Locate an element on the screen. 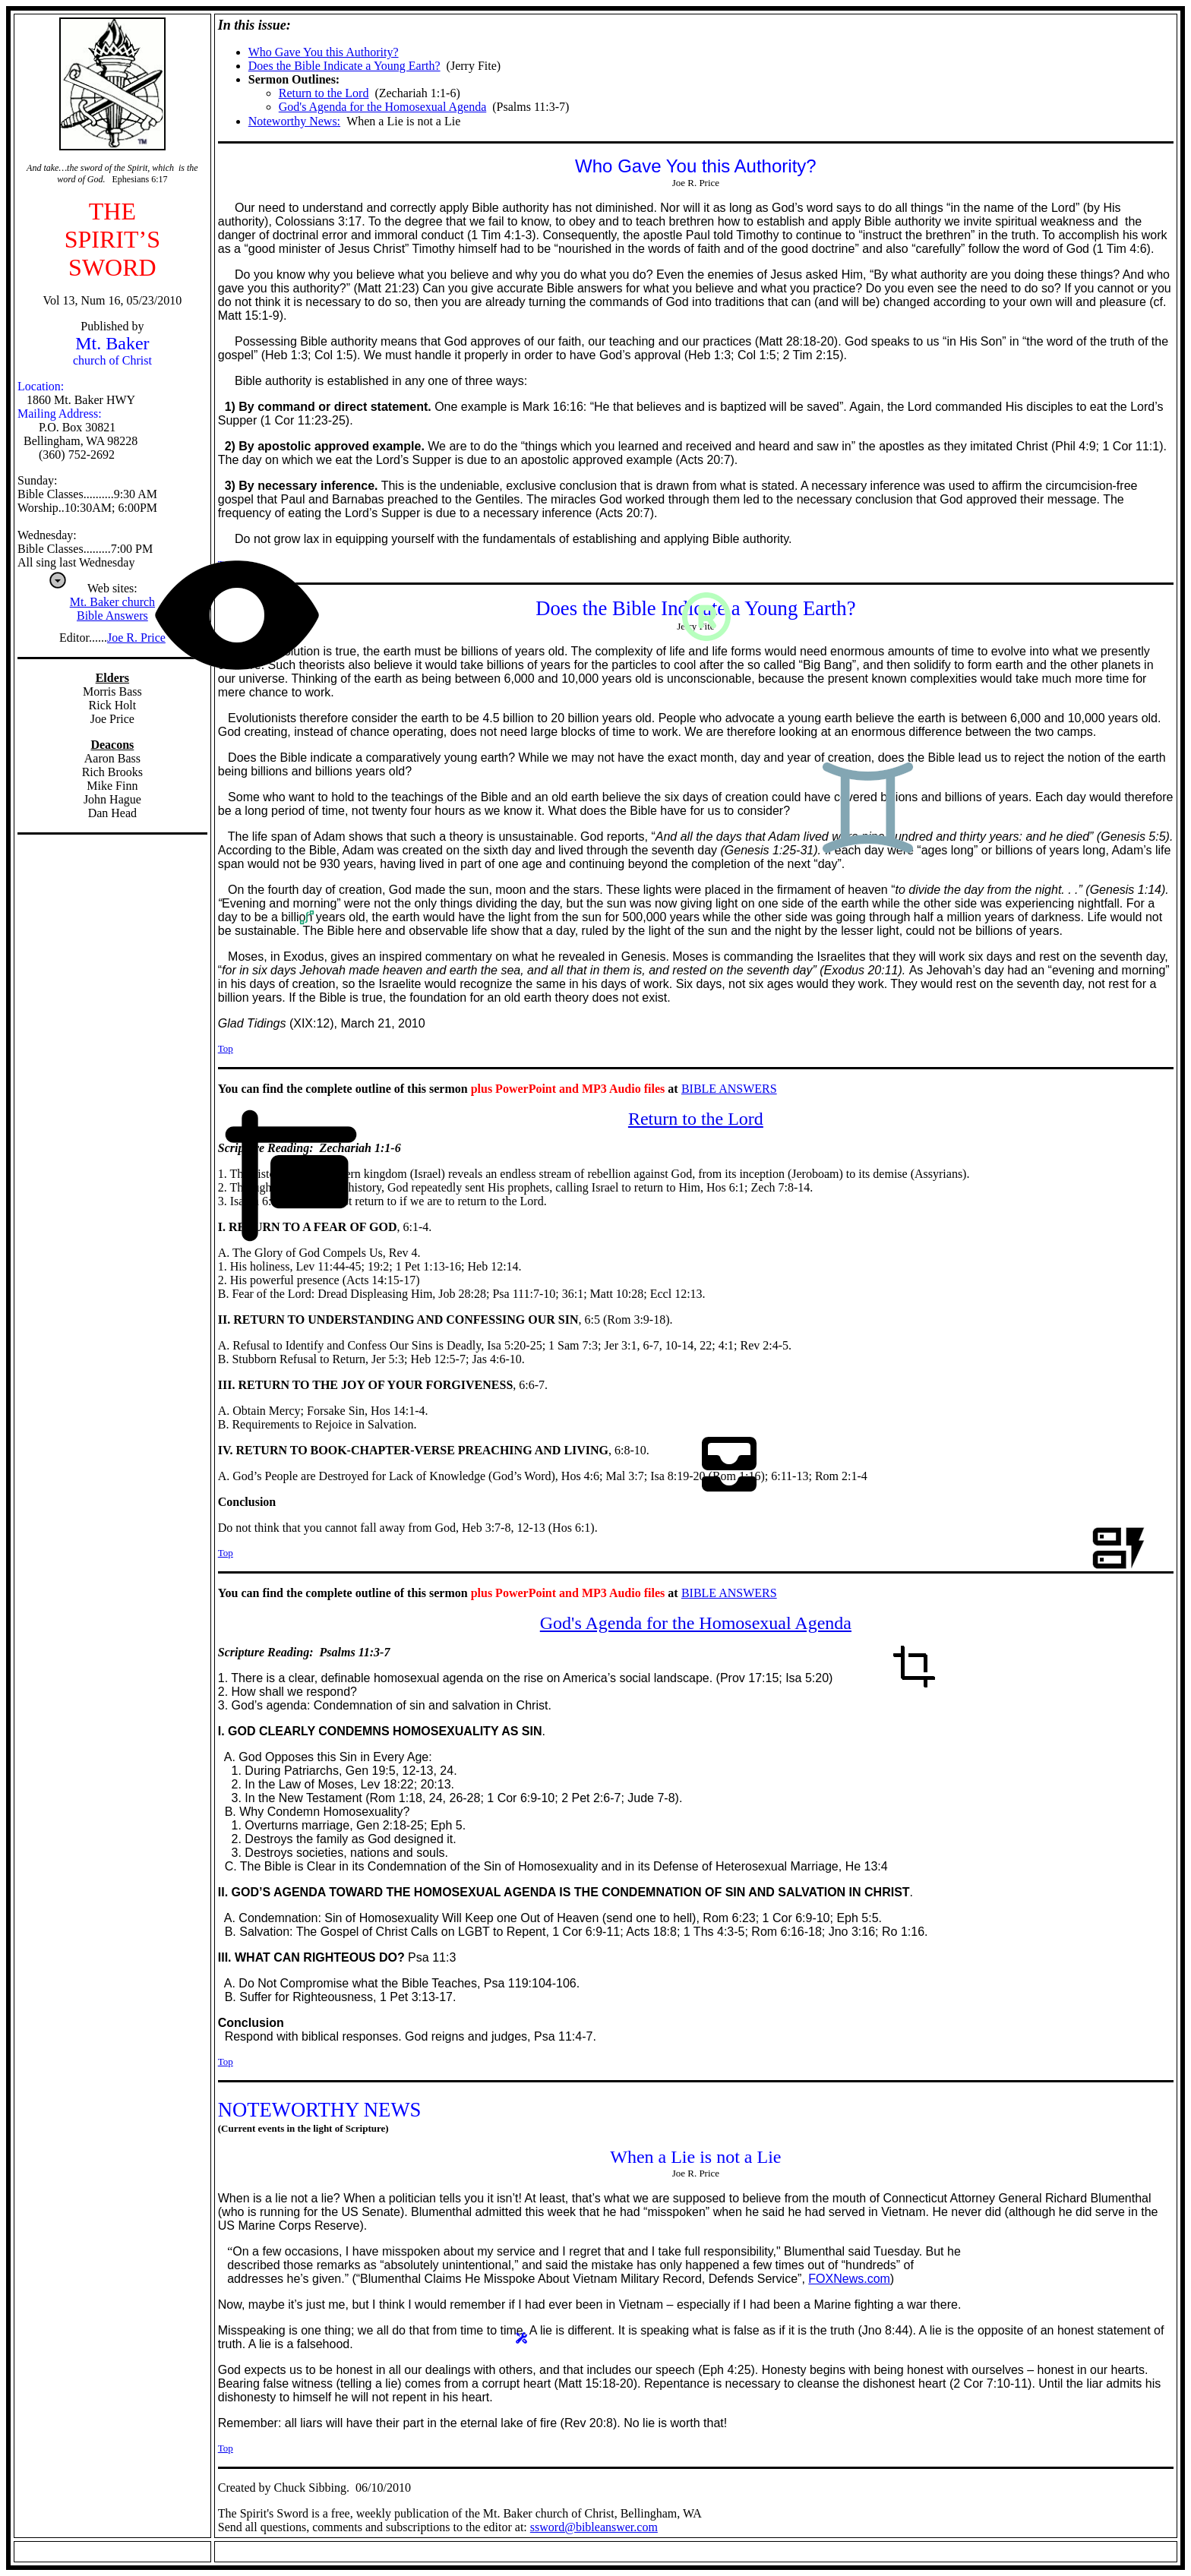 The image size is (1191, 2576). view all inboxes is located at coordinates (729, 1464).